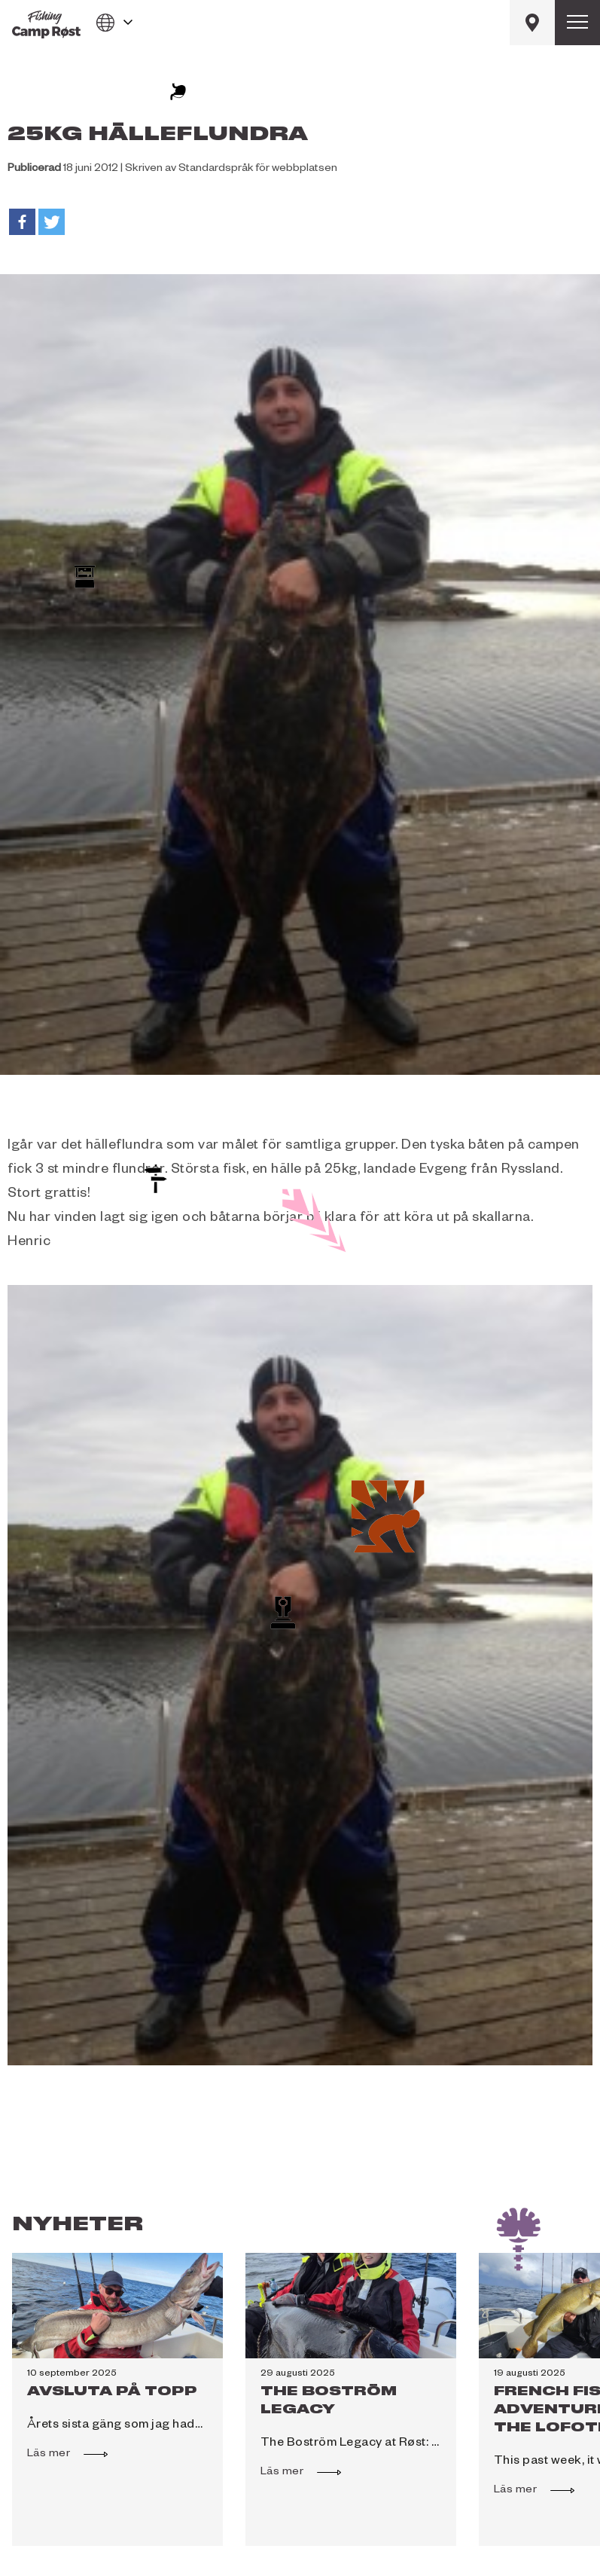 The height and width of the screenshot is (2576, 600). Describe the element at coordinates (388, 1517) in the screenshot. I see `indicates oppression or overwhelming force in gameplay` at that location.